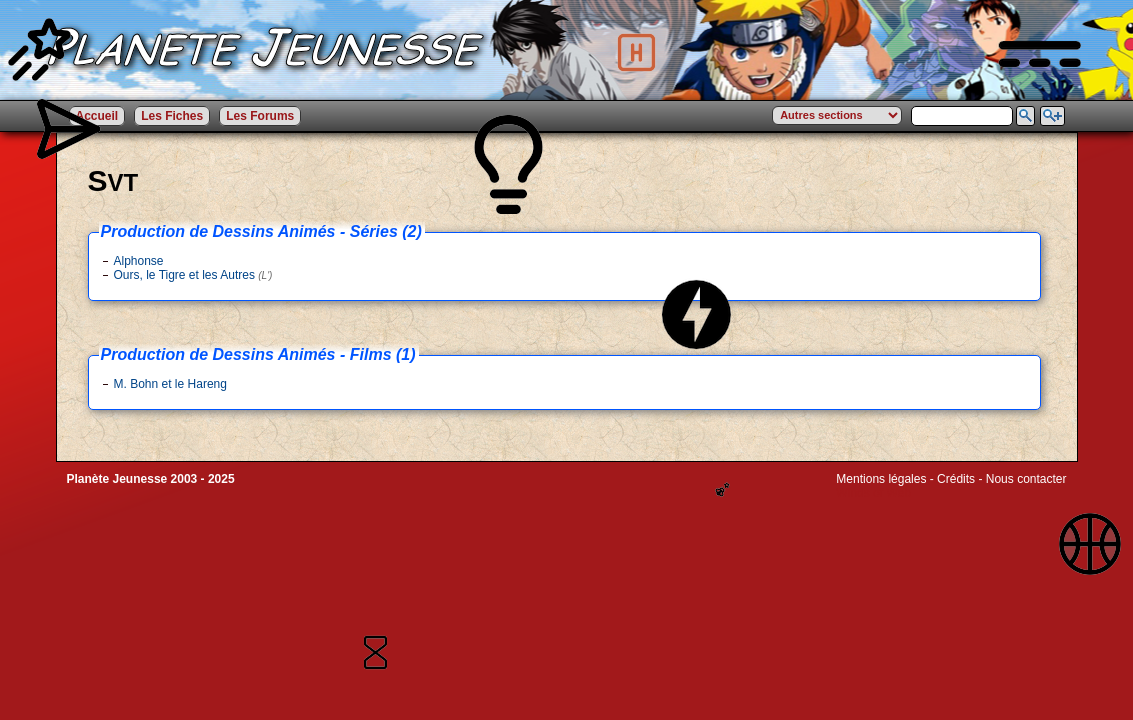  What do you see at coordinates (67, 129) in the screenshot?
I see `send a message` at bounding box center [67, 129].